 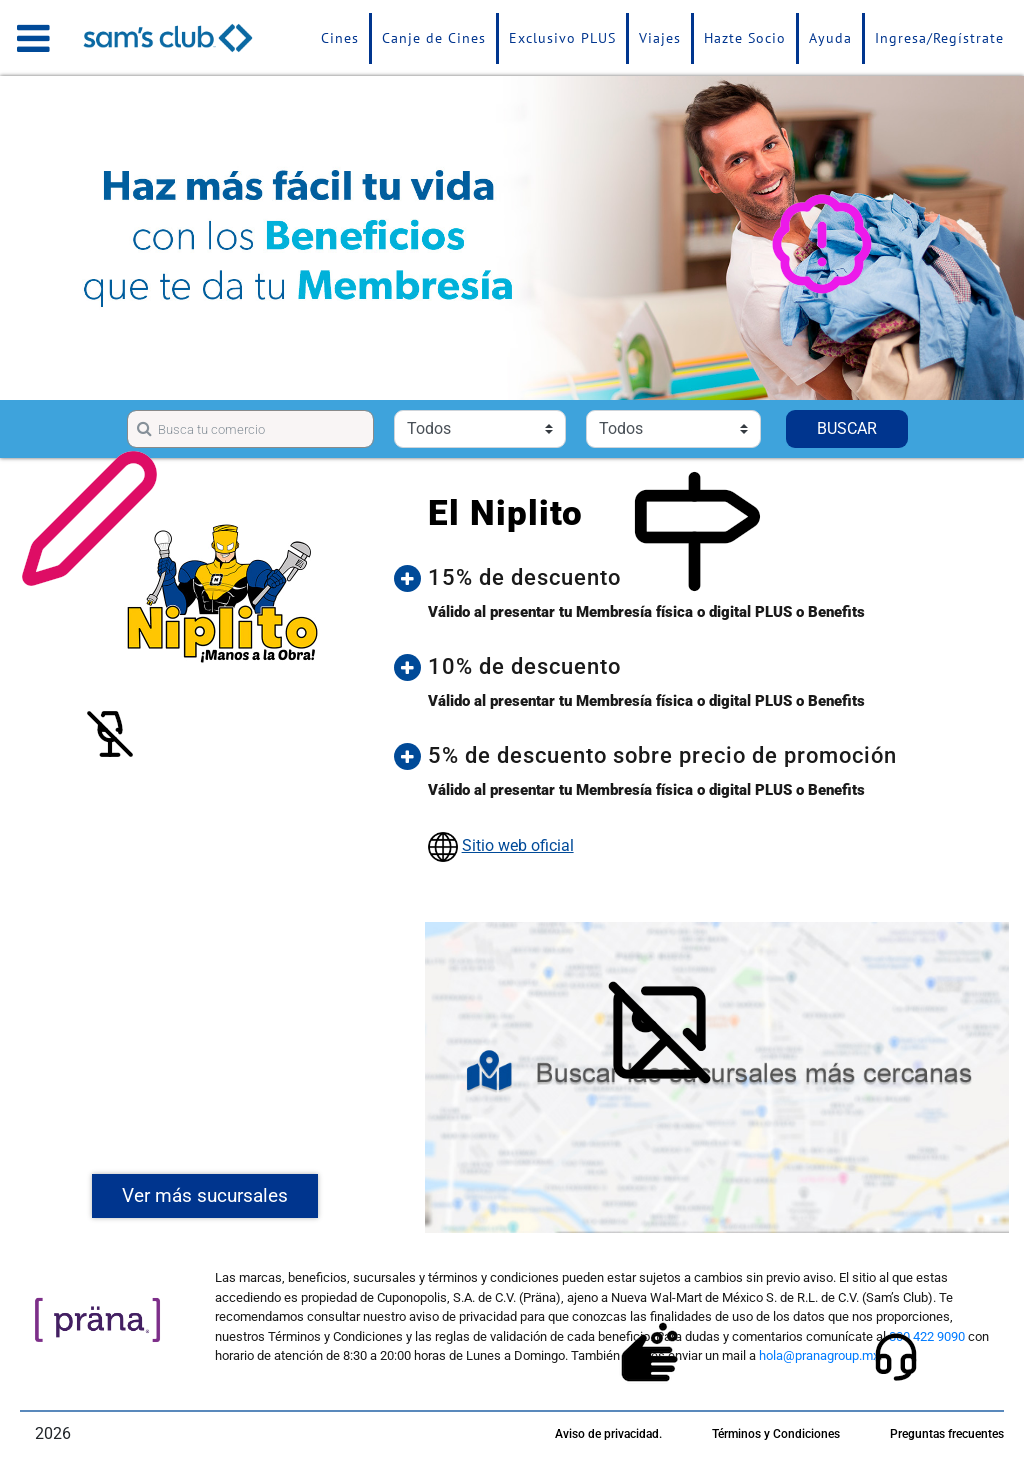 I want to click on edit content or text, so click(x=89, y=518).